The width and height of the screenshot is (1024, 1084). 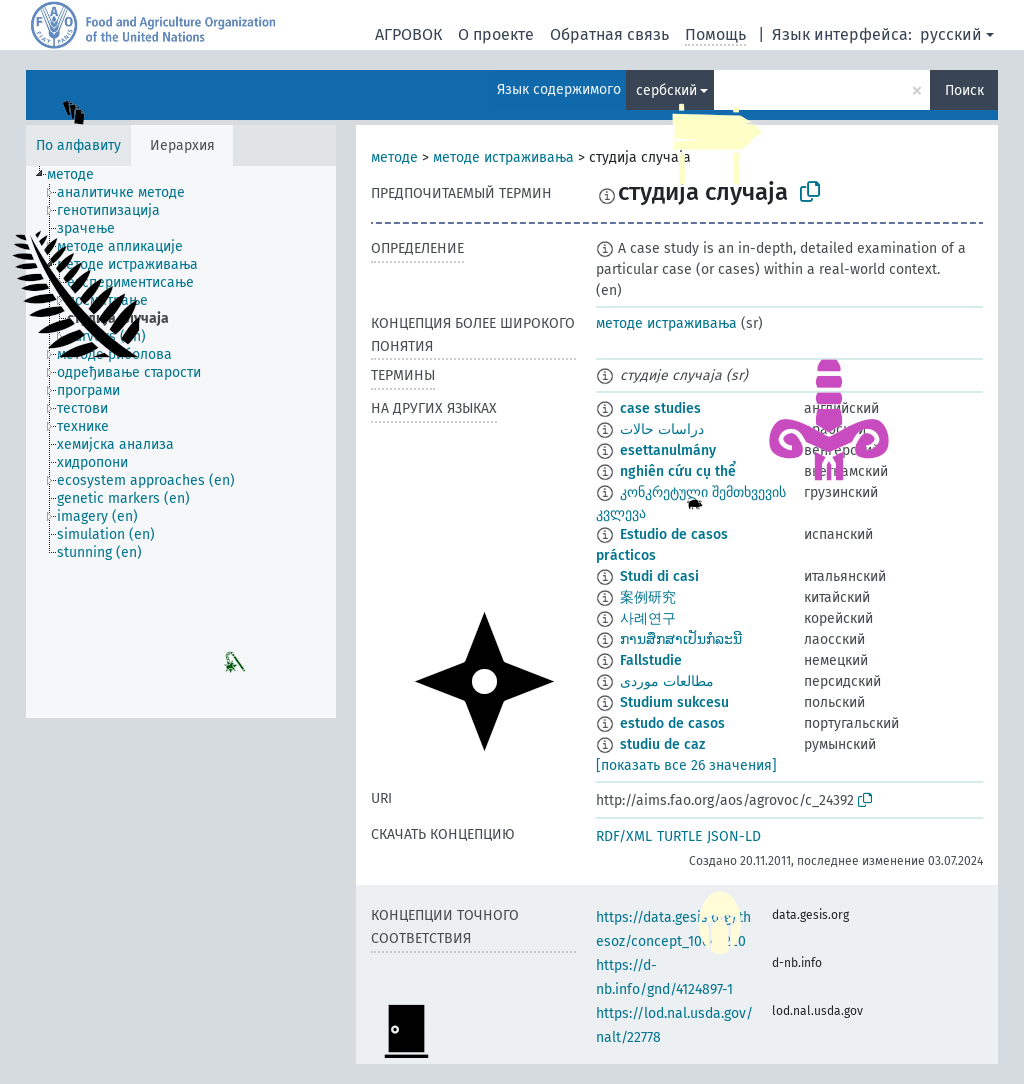 I want to click on indicates plant or nature category, so click(x=75, y=293).